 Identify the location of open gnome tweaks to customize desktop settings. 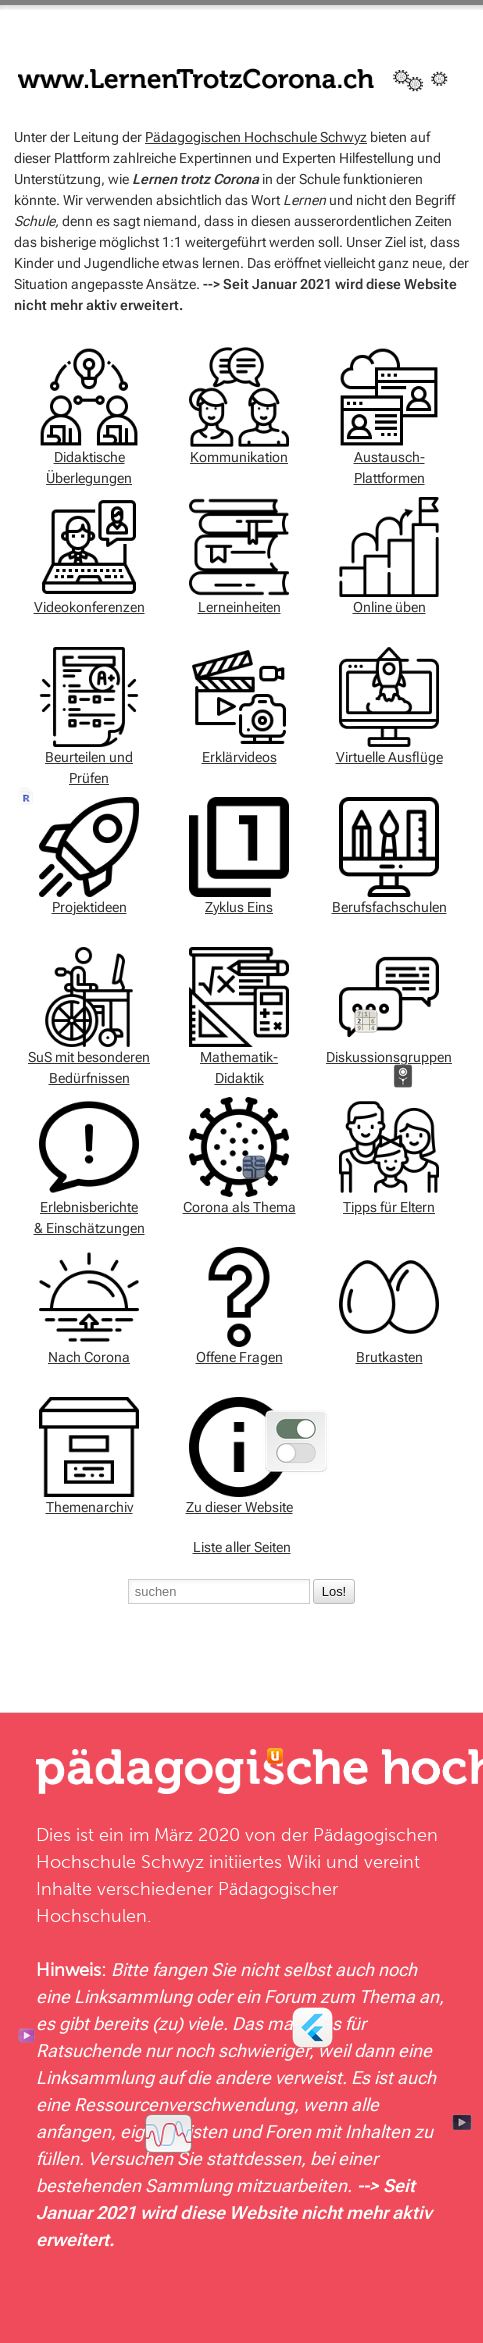
(296, 1441).